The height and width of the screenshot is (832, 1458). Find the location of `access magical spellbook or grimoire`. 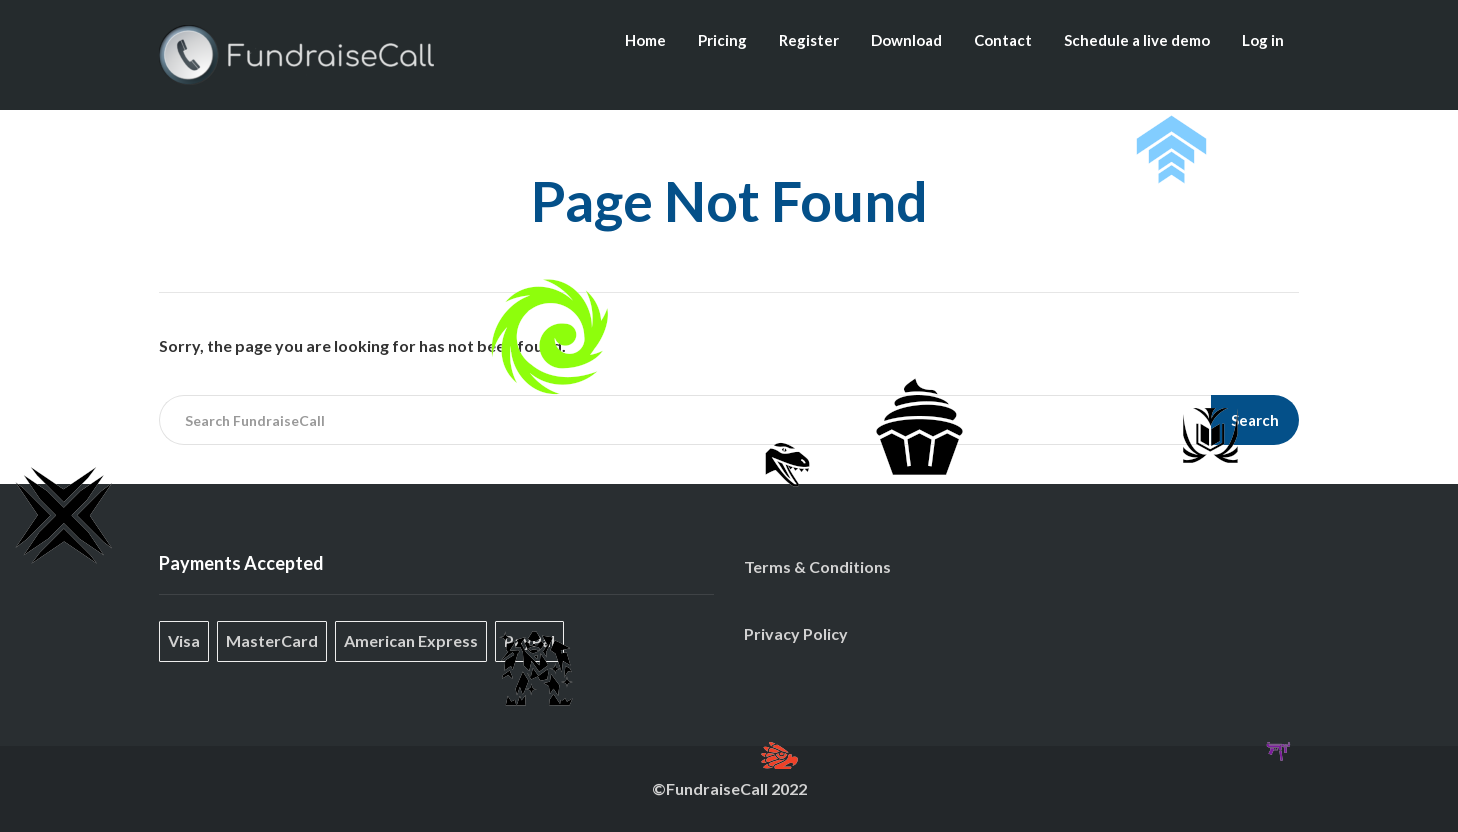

access magical spellbook or grimoire is located at coordinates (1210, 435).